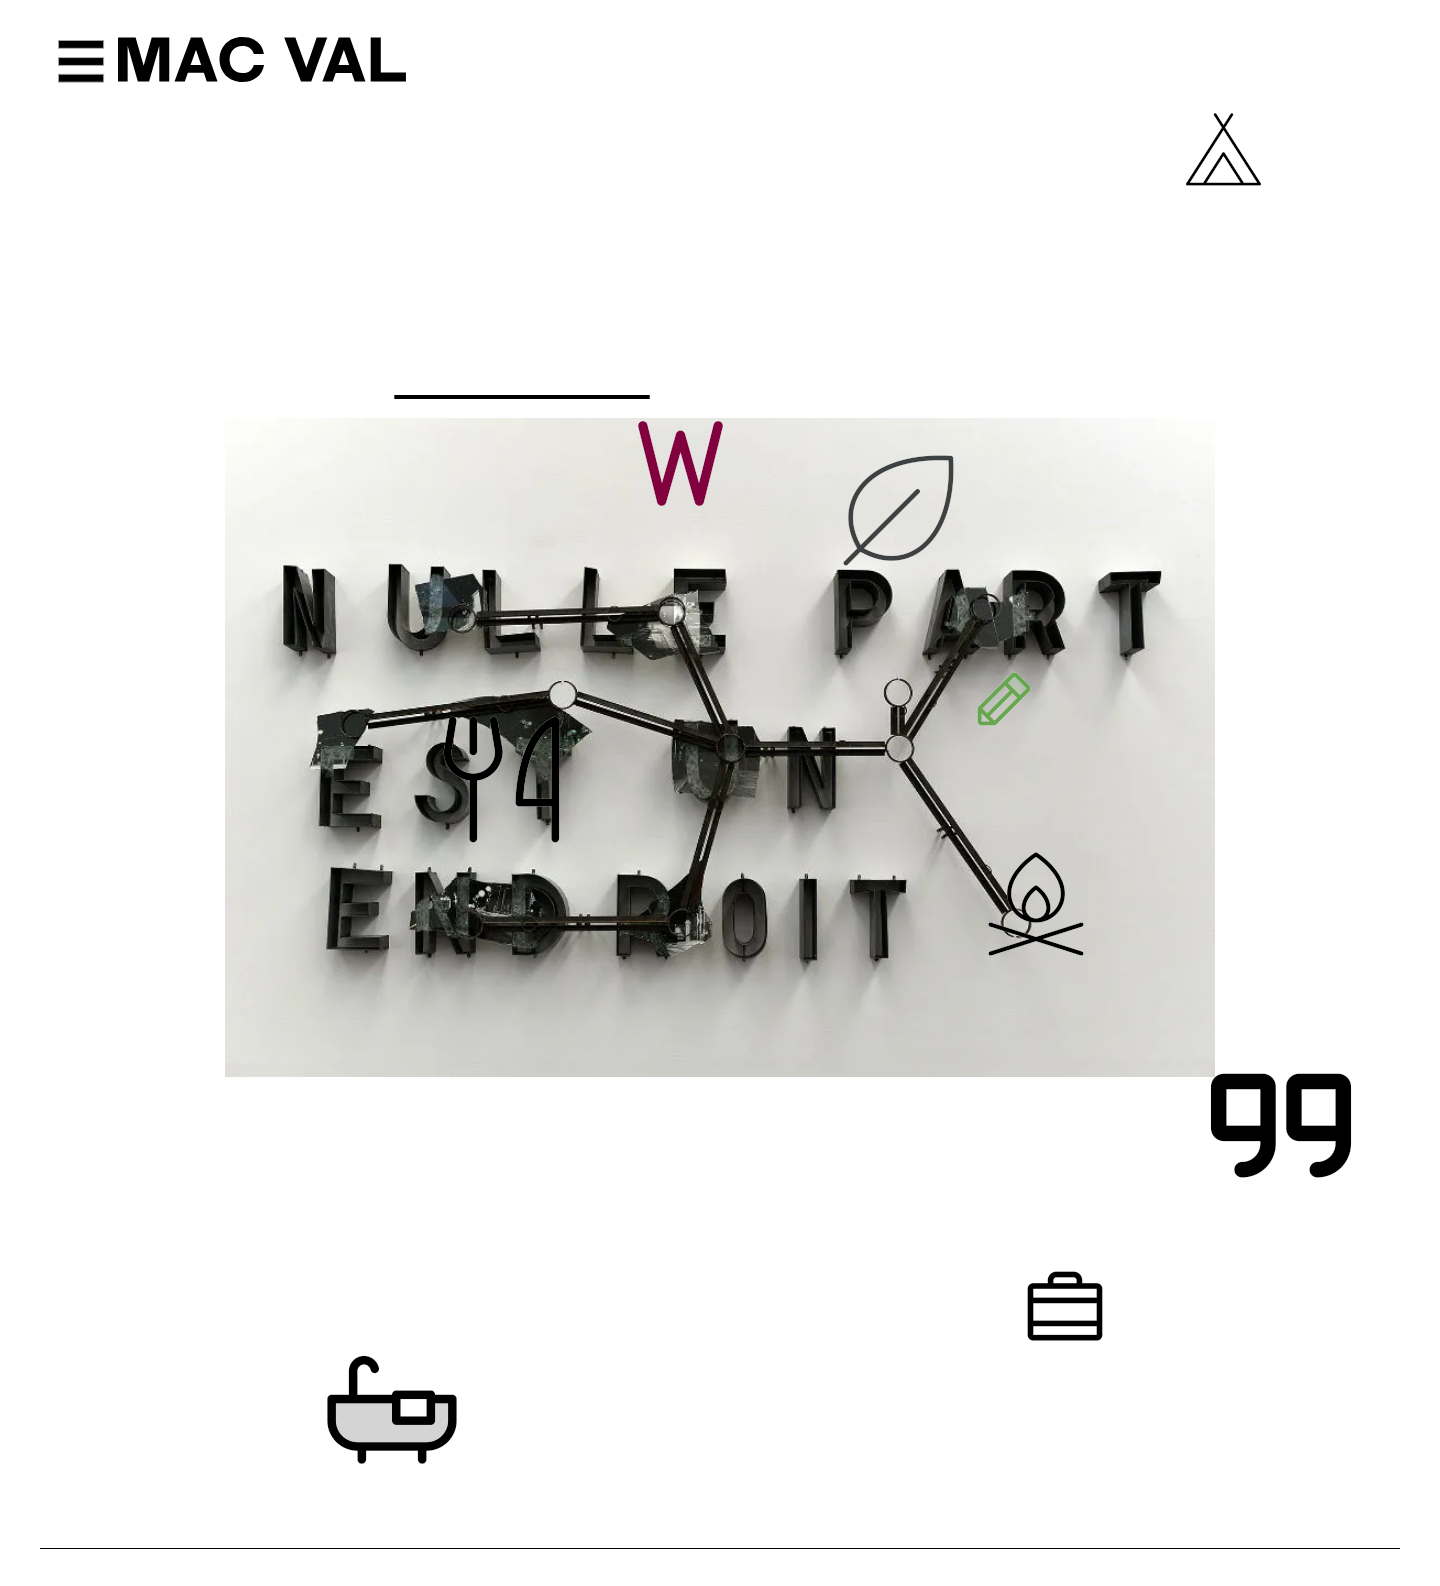 The height and width of the screenshot is (1586, 1440). What do you see at coordinates (504, 777) in the screenshot?
I see `access food and dining options` at bounding box center [504, 777].